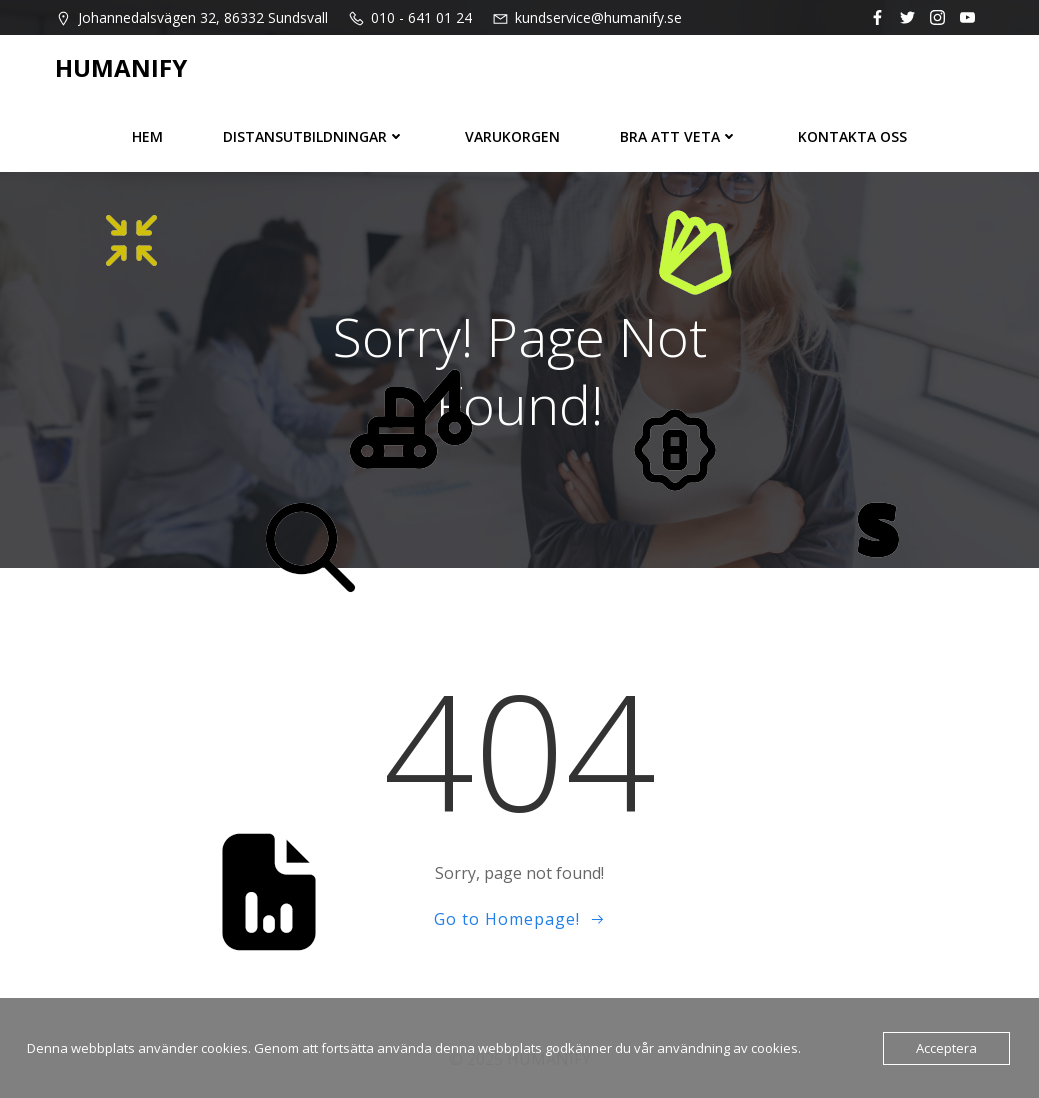 Image resolution: width=1039 pixels, height=1098 pixels. Describe the element at coordinates (675, 450) in the screenshot. I see `indicates rank or position number 8` at that location.